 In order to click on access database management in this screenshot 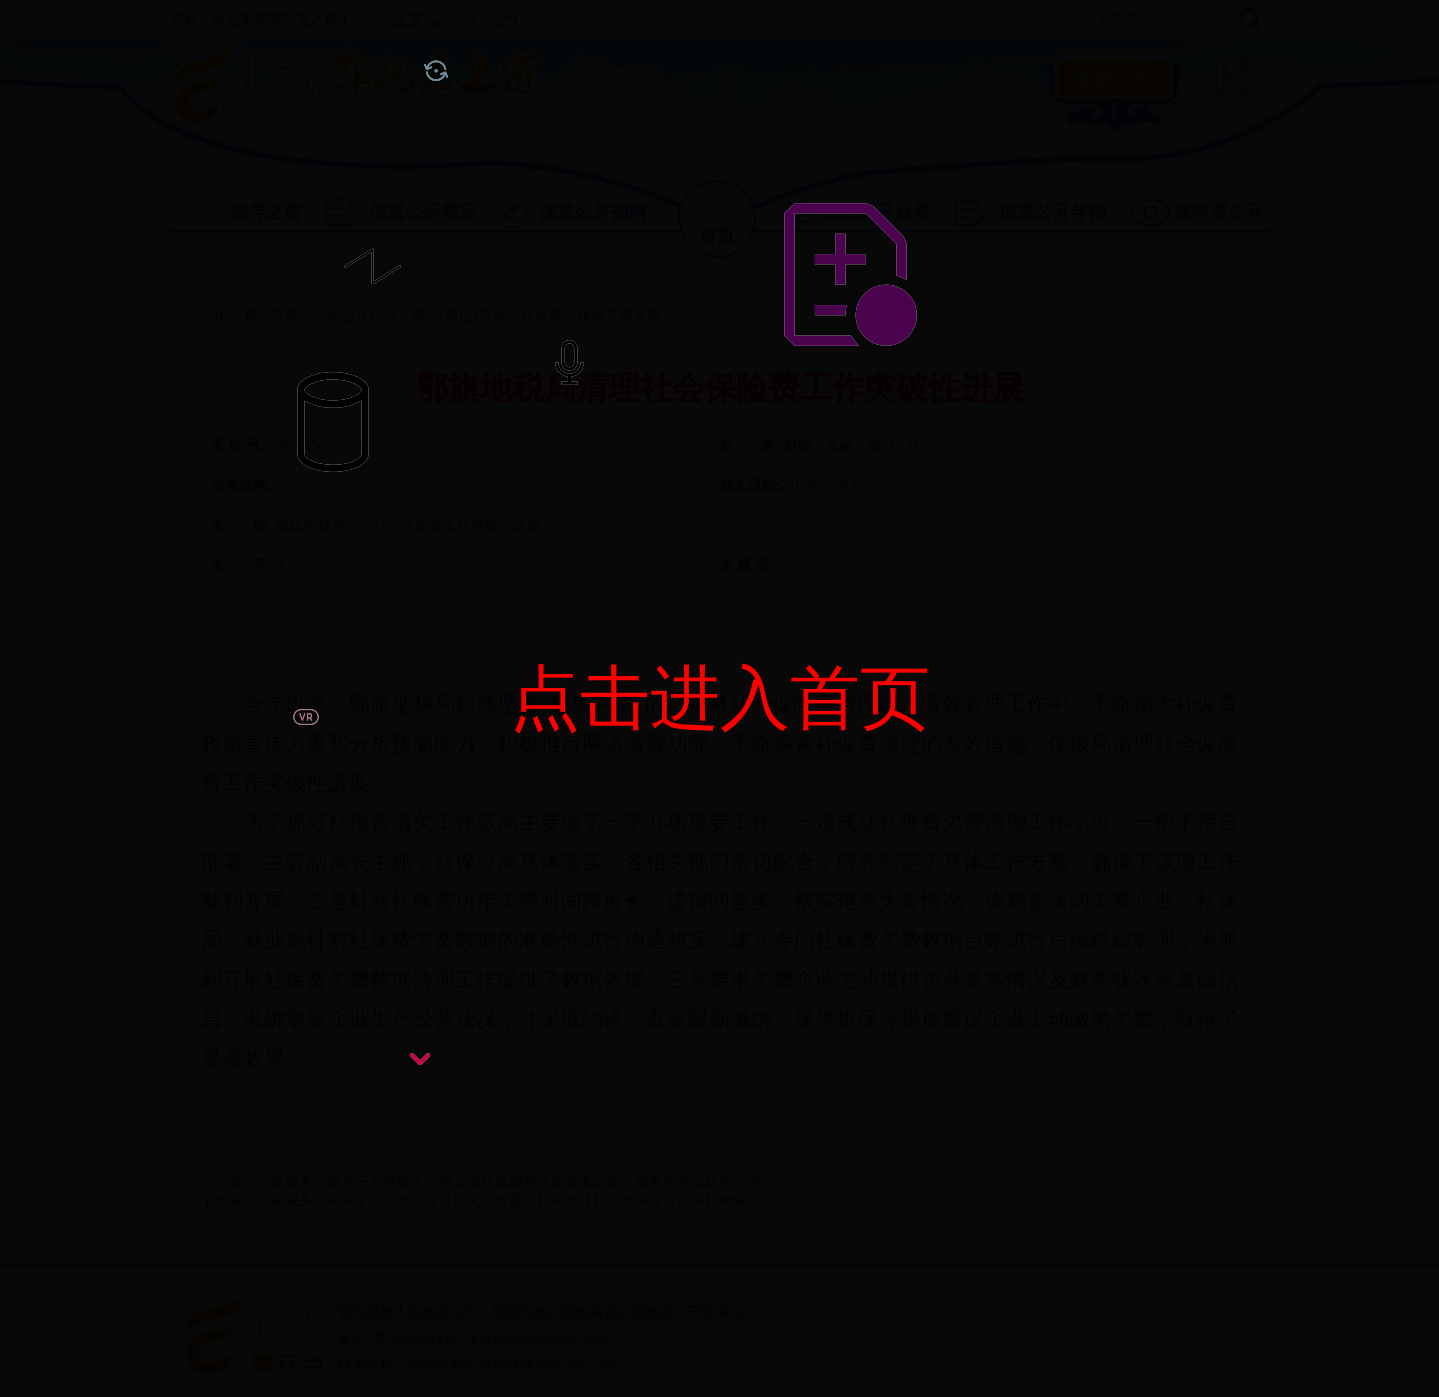, I will do `click(333, 422)`.